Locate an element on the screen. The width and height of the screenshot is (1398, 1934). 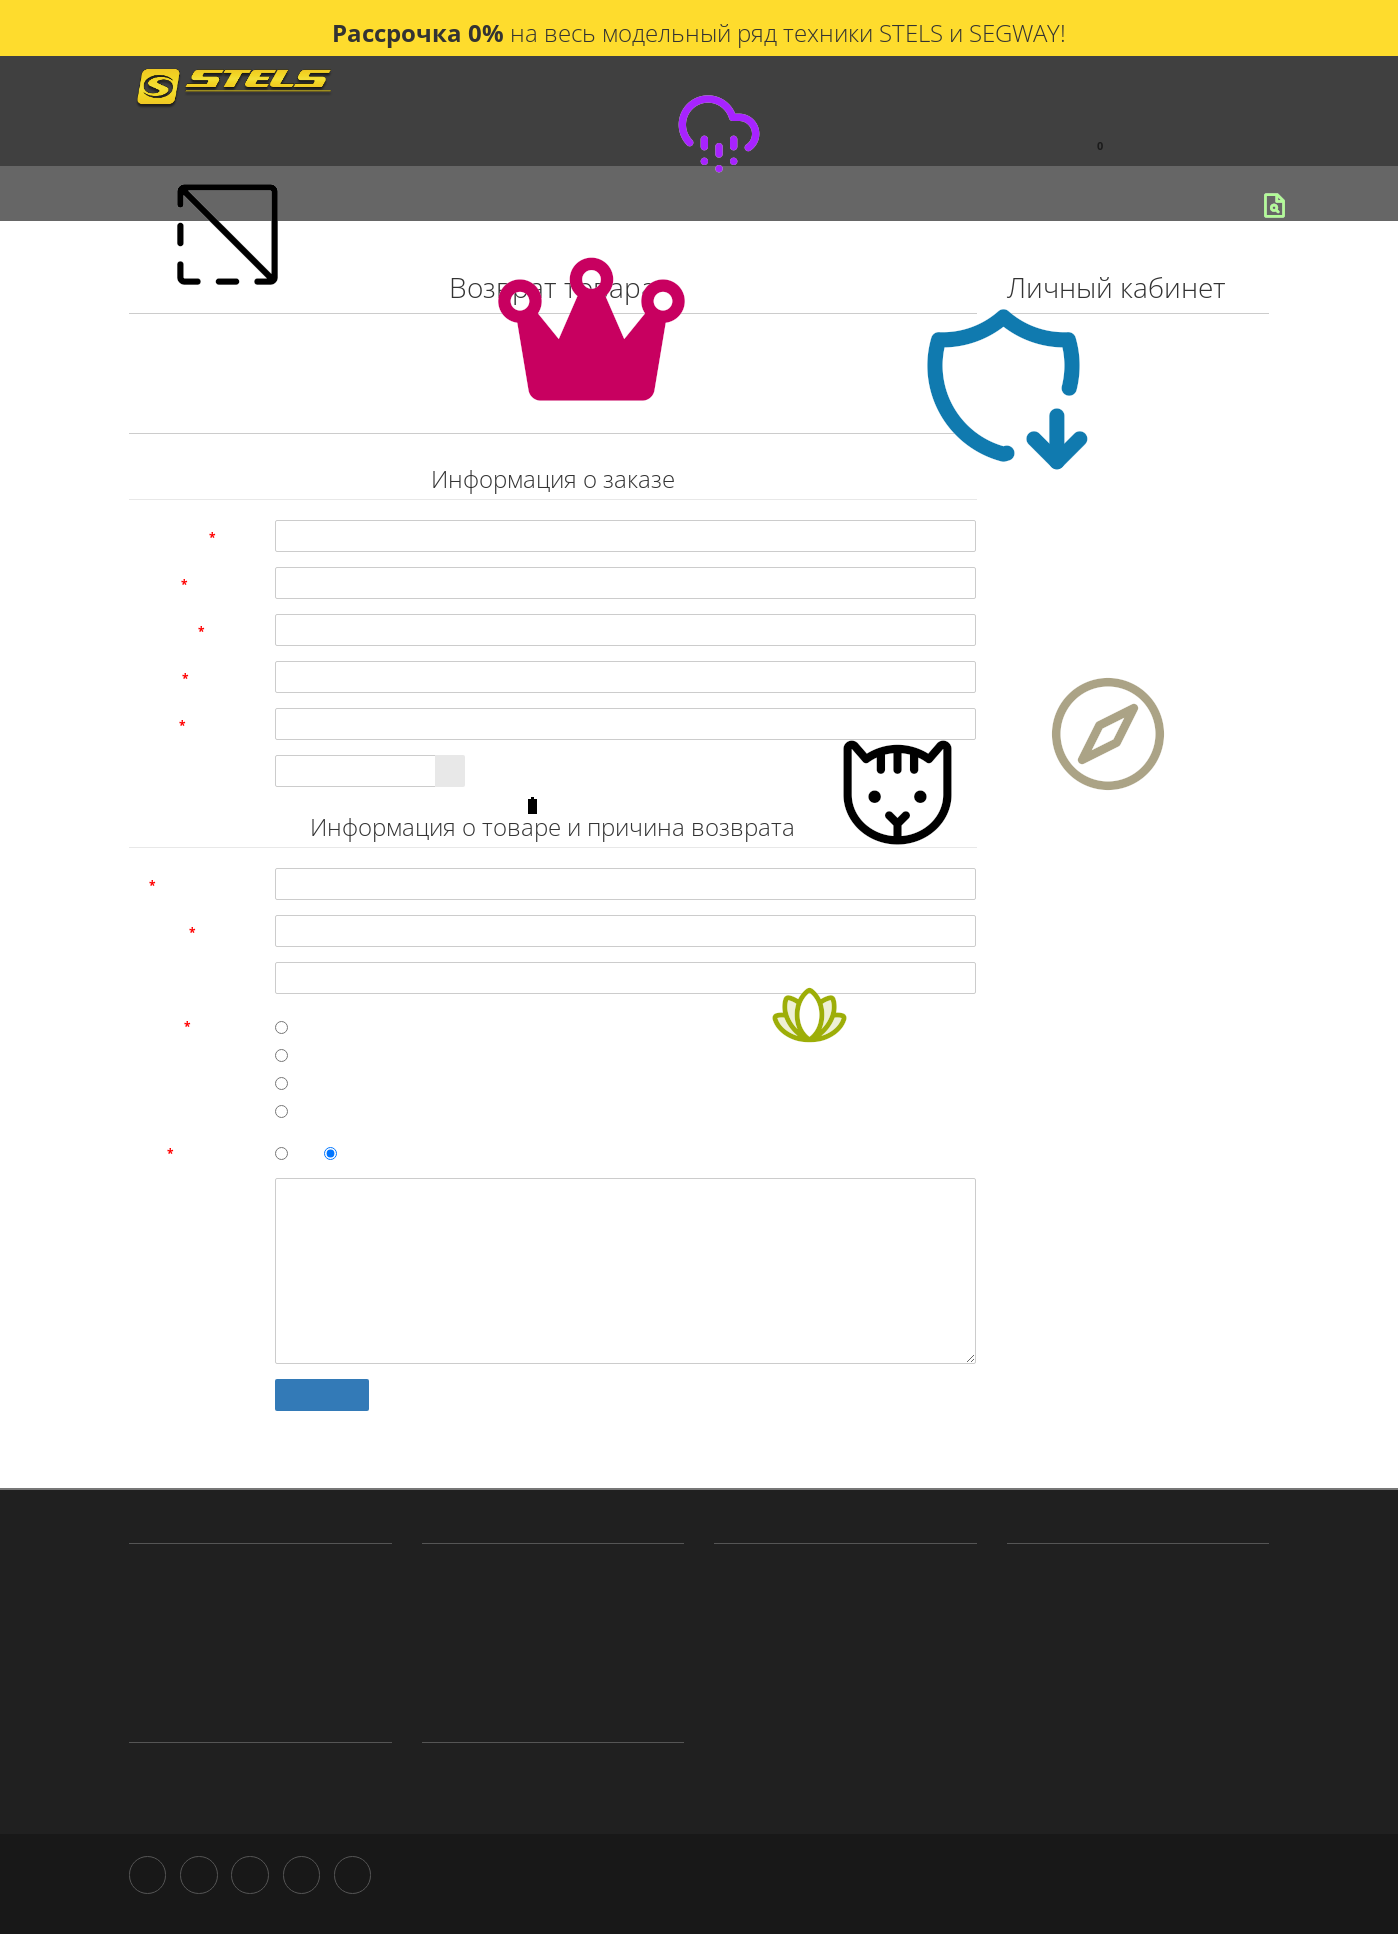
invert current selection is located at coordinates (227, 234).